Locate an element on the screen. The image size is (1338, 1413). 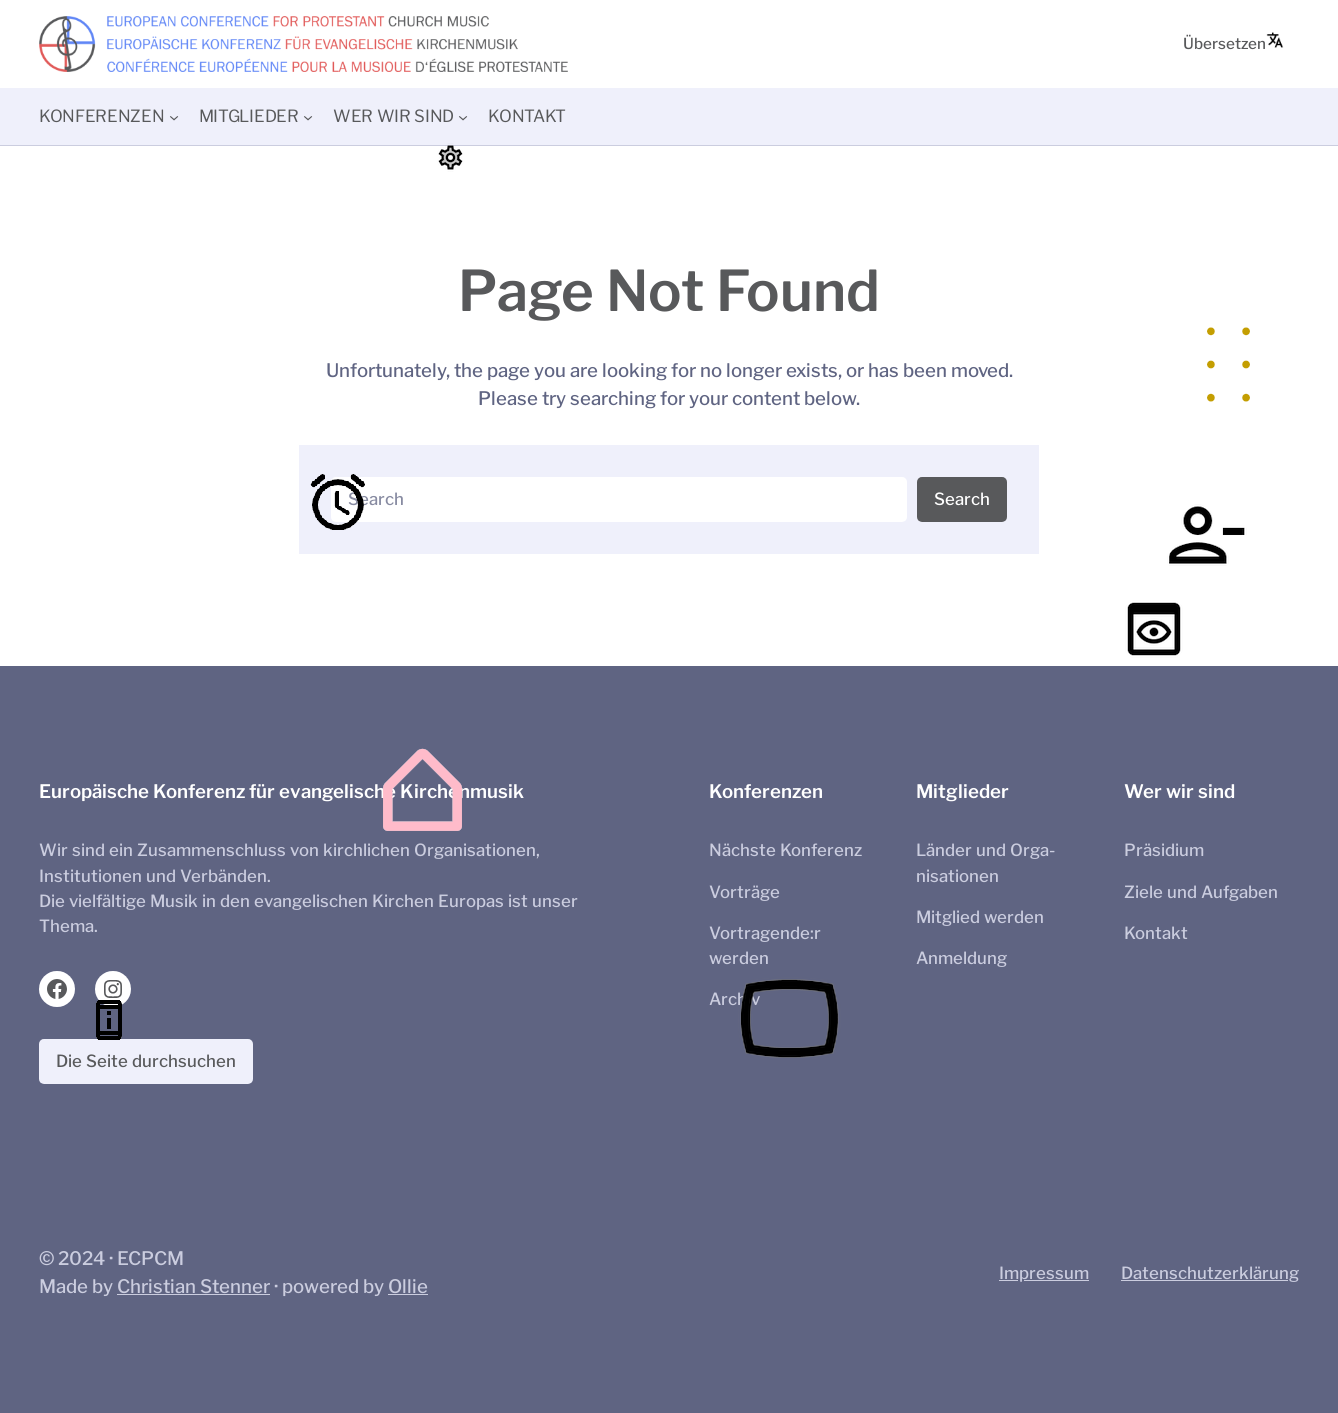
navigate to home screen is located at coordinates (422, 791).